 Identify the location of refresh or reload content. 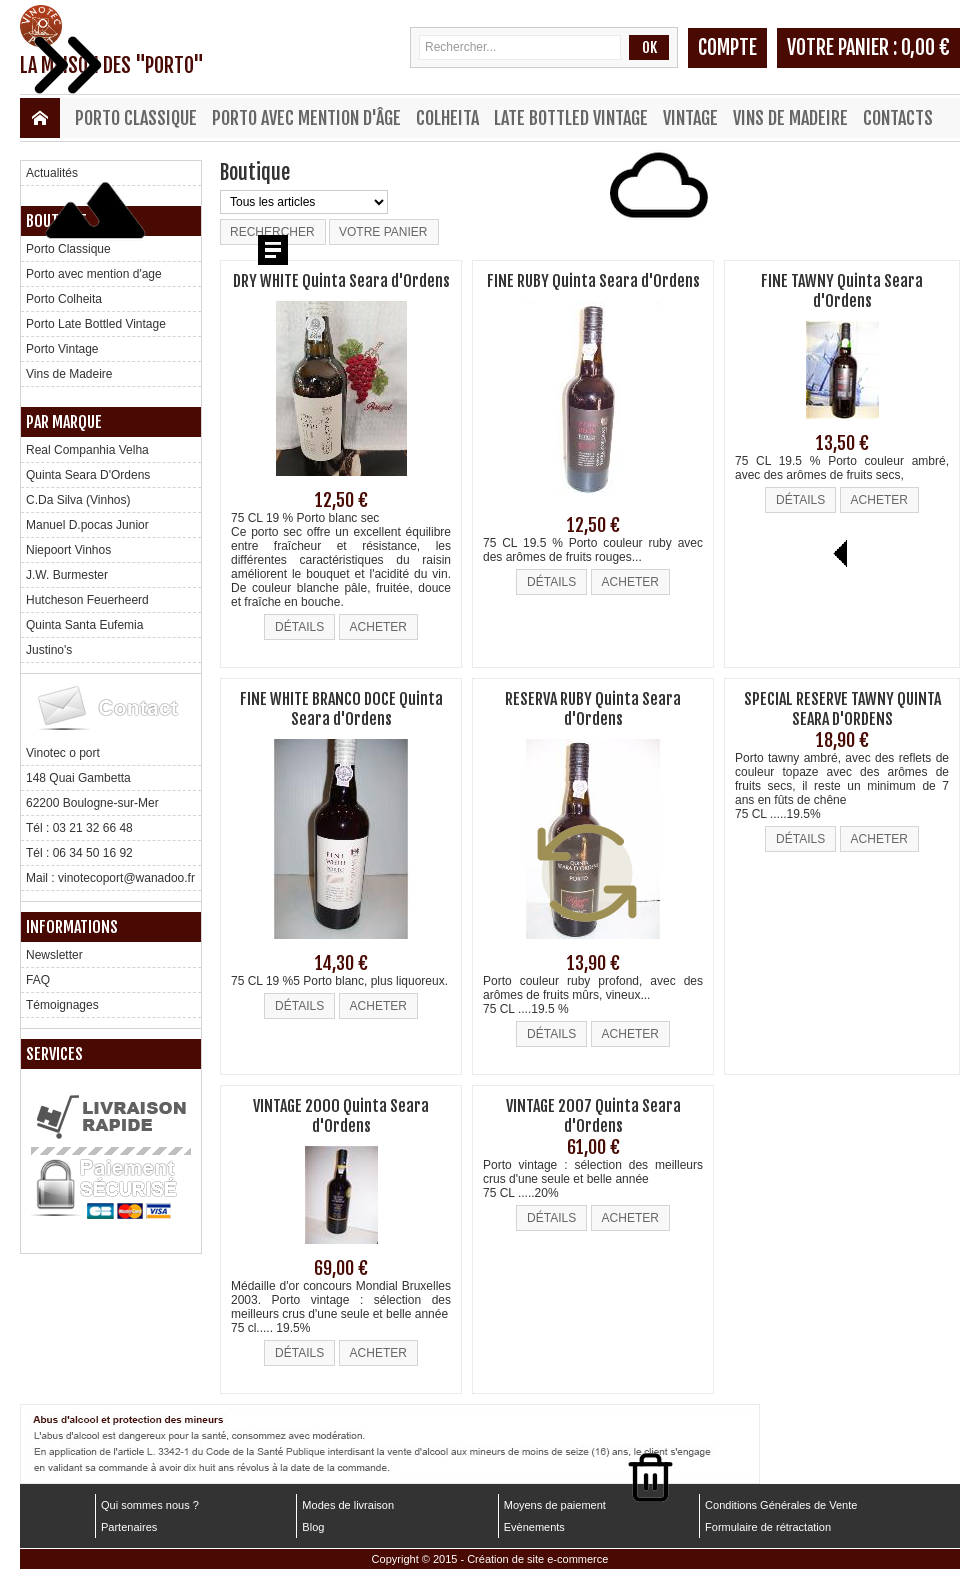
(587, 873).